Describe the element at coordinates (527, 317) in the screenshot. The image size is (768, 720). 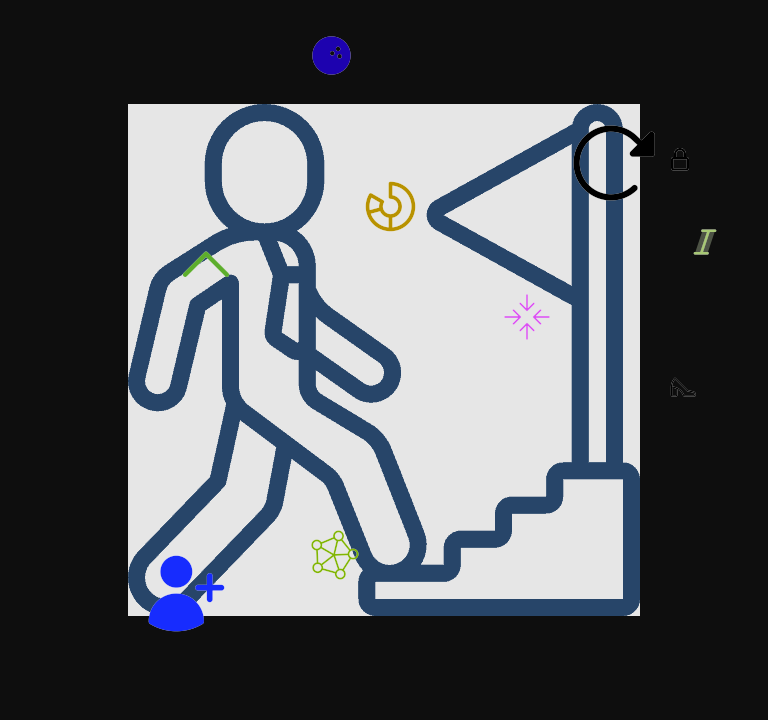
I see `collapse or minimize content from all sides` at that location.